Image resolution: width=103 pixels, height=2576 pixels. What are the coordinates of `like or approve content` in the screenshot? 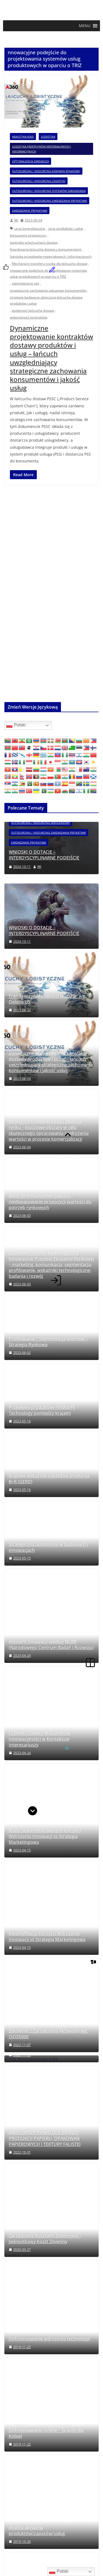 It's located at (6, 267).